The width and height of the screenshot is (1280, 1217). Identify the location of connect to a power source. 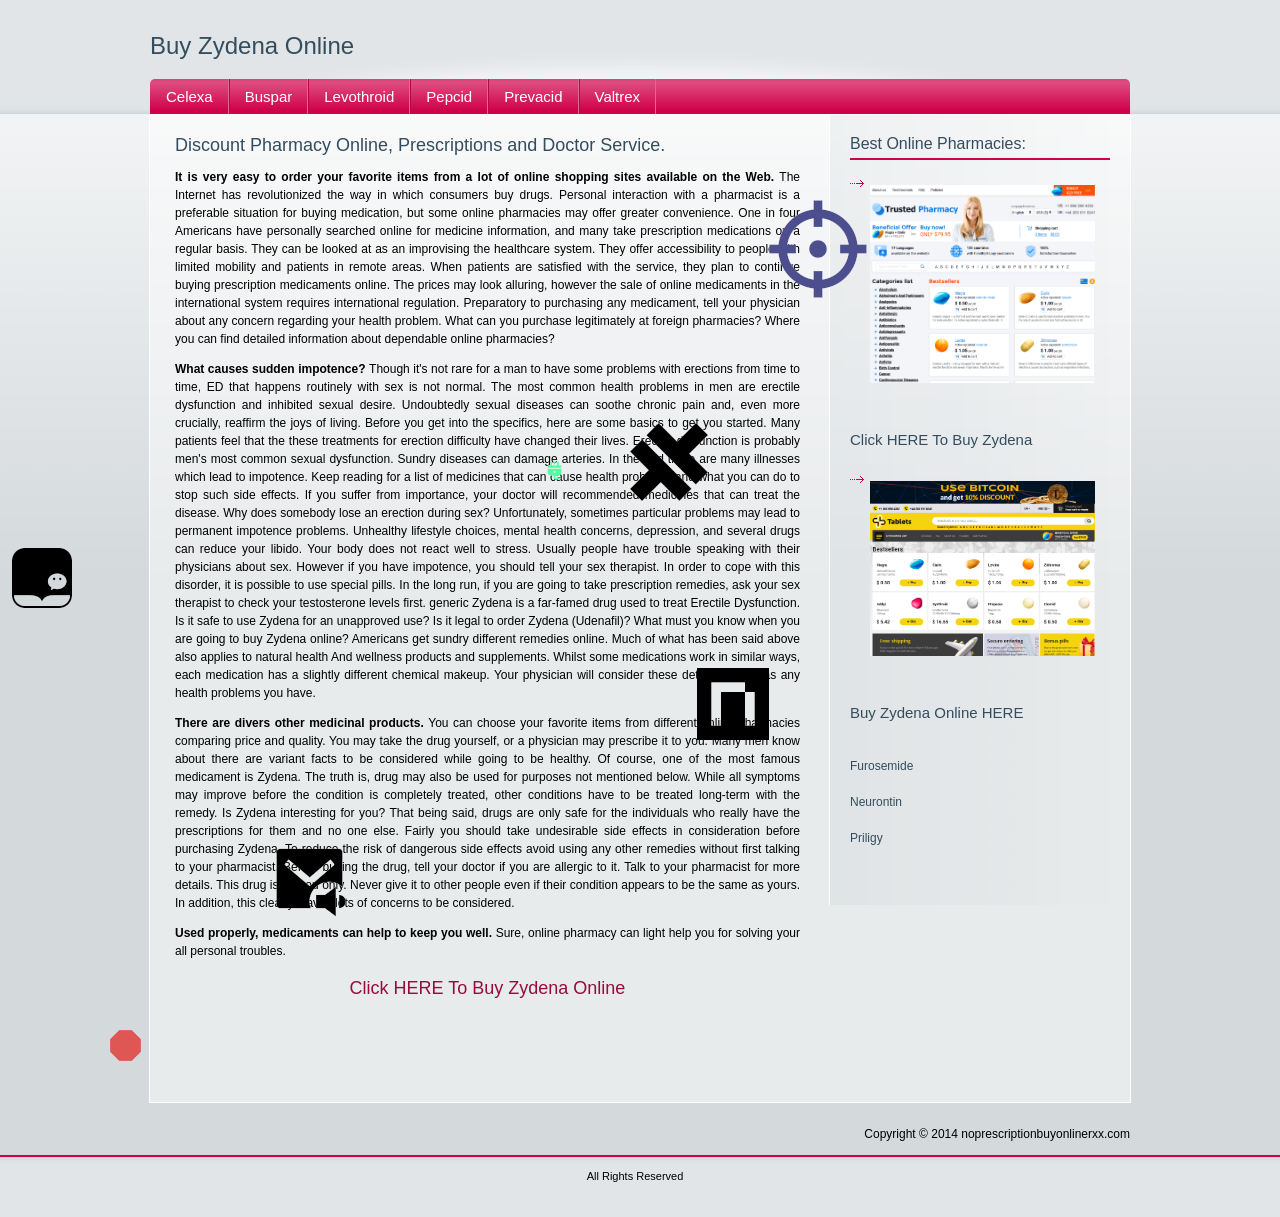
(554, 470).